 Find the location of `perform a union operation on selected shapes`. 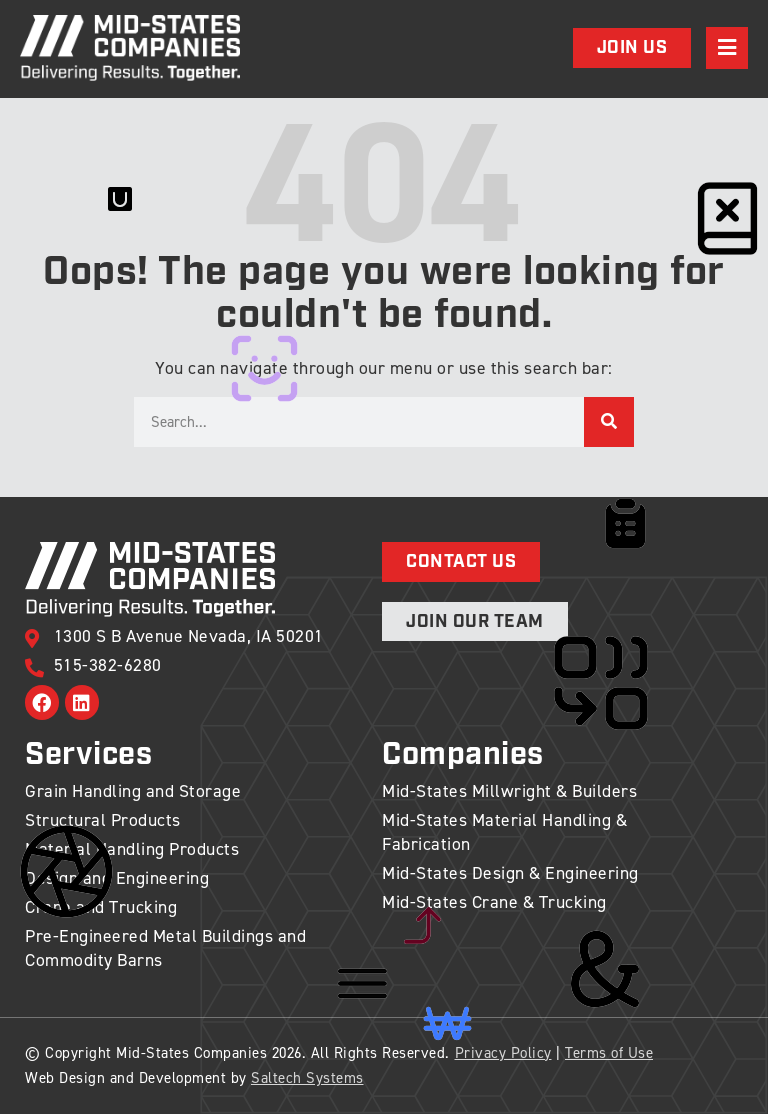

perform a union operation on selected shapes is located at coordinates (120, 199).